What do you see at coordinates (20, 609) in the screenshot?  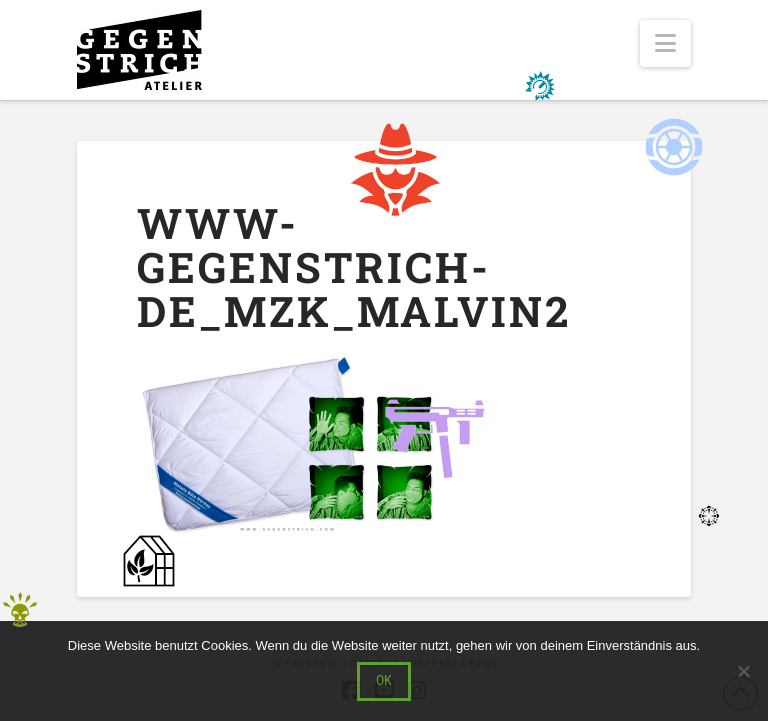 I see `indicates a fun or casual death/game over state` at bounding box center [20, 609].